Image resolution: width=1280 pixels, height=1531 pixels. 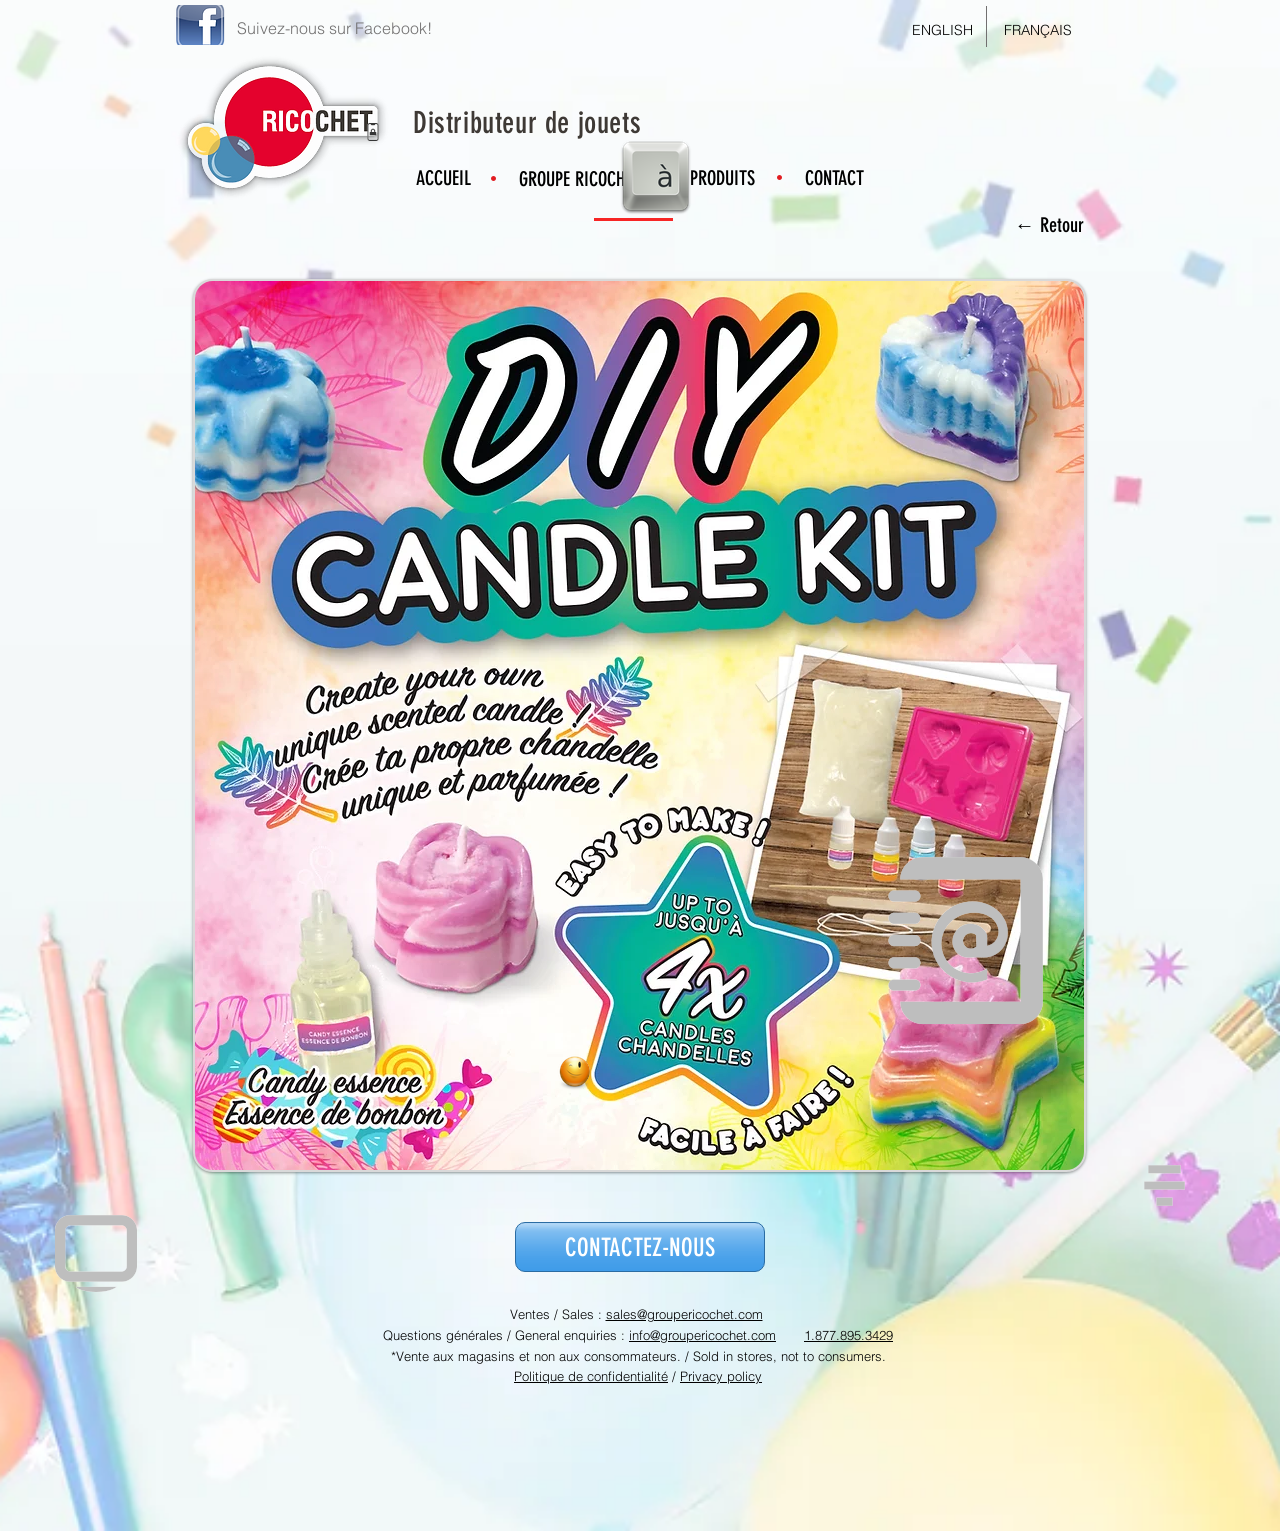 What do you see at coordinates (1164, 1185) in the screenshot?
I see `center align text` at bounding box center [1164, 1185].